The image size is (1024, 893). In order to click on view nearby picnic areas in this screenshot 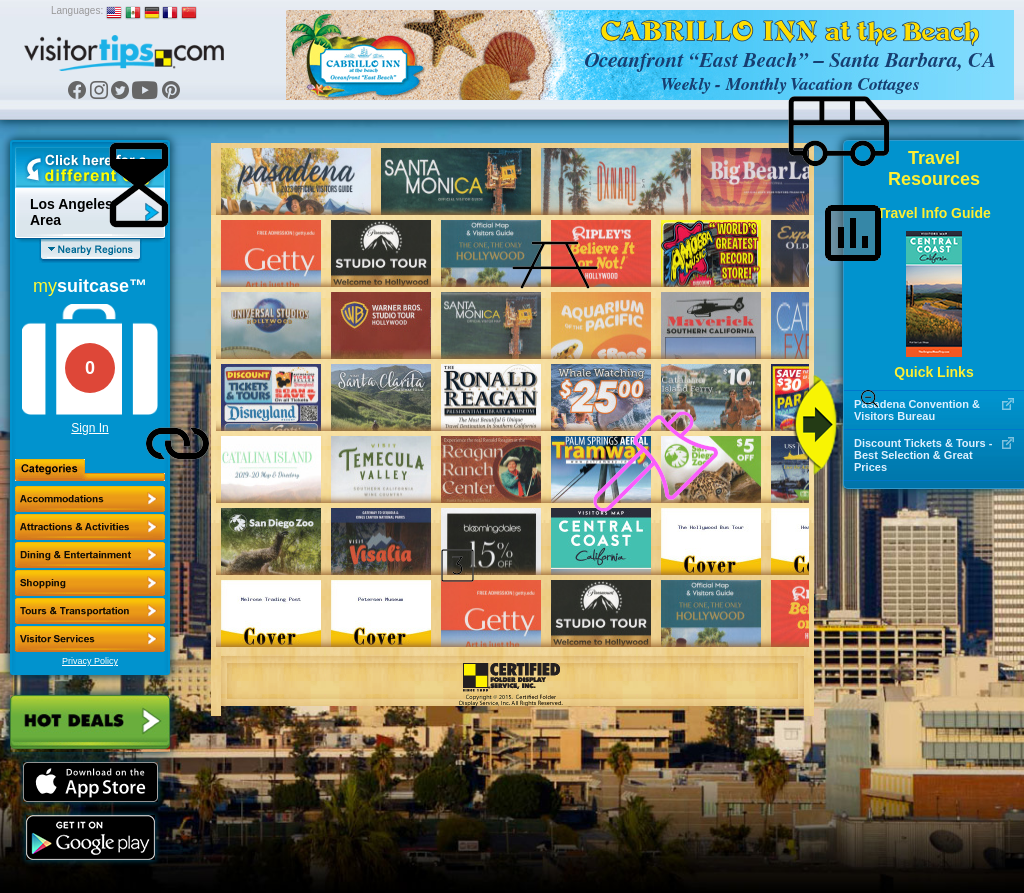, I will do `click(555, 265)`.